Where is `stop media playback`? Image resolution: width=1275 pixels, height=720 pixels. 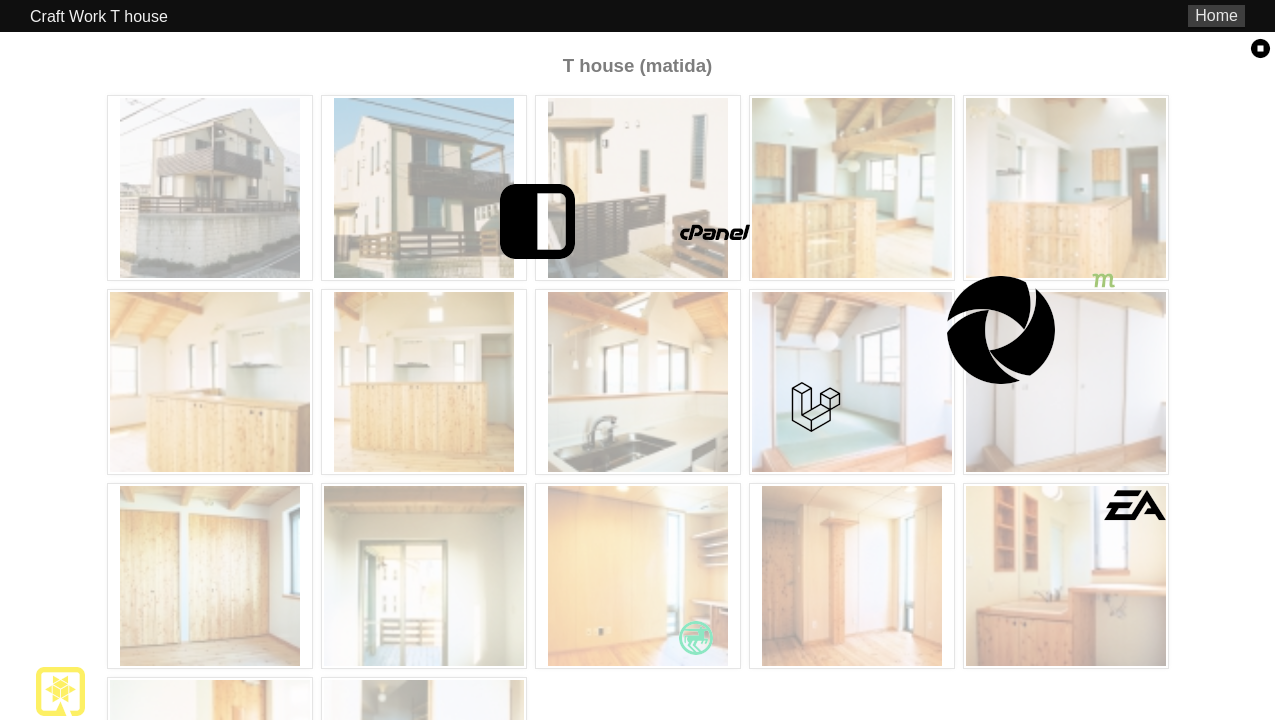
stop media playback is located at coordinates (1260, 48).